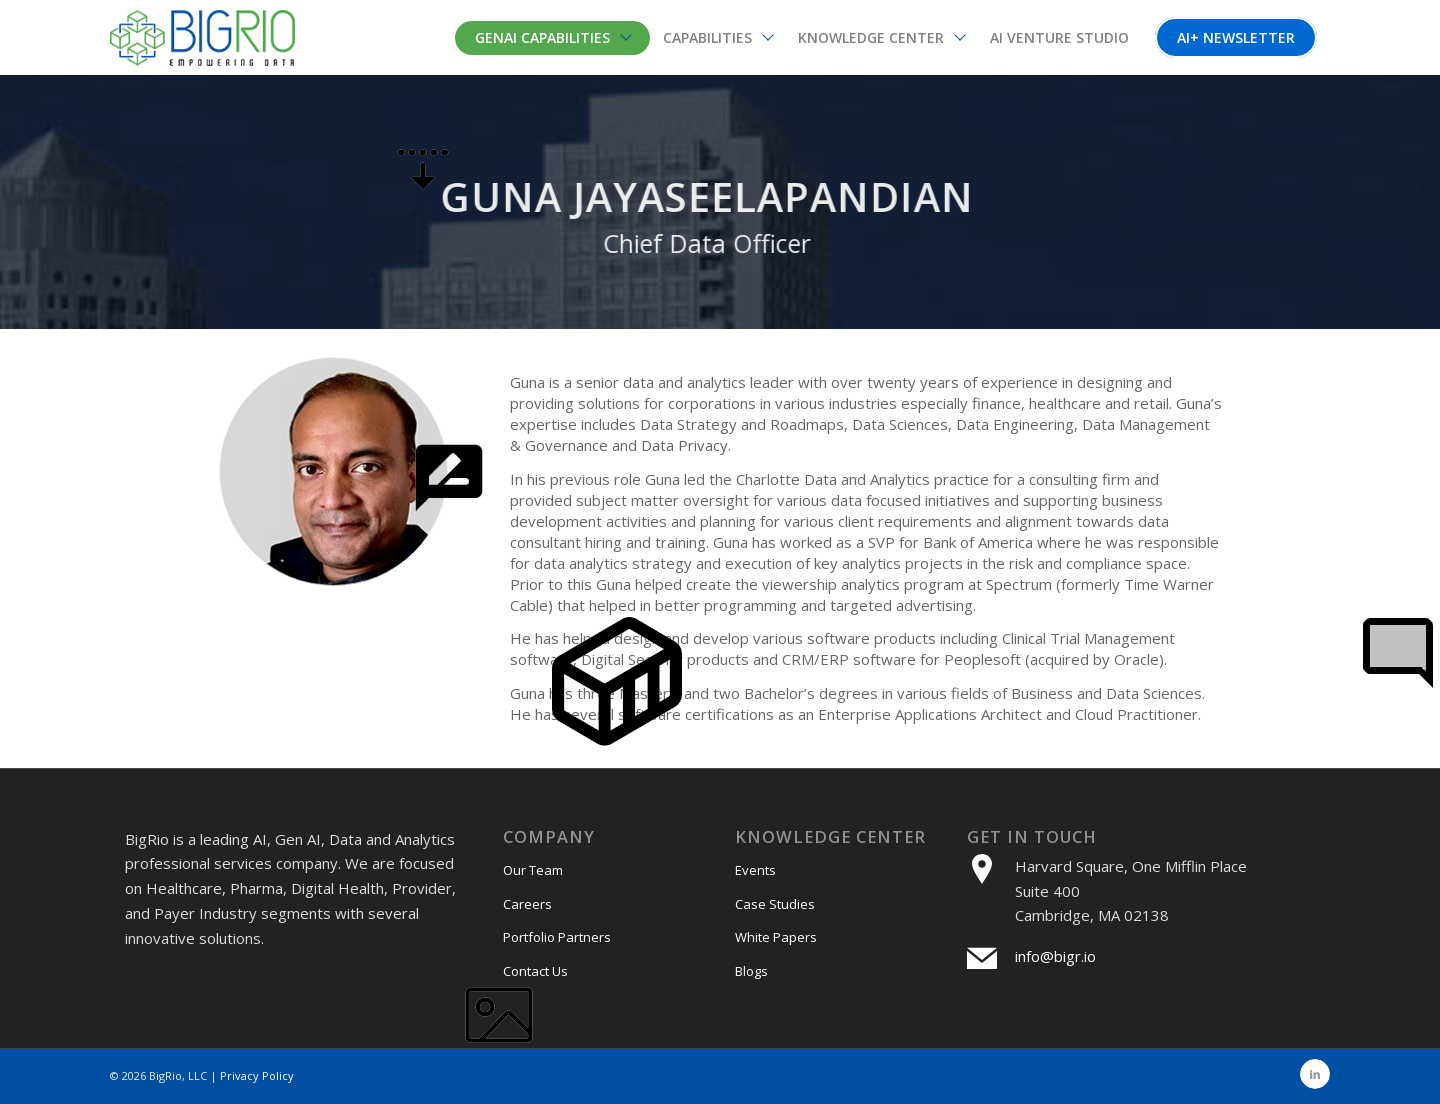 The height and width of the screenshot is (1104, 1440). I want to click on write a review or feedback, so click(449, 478).